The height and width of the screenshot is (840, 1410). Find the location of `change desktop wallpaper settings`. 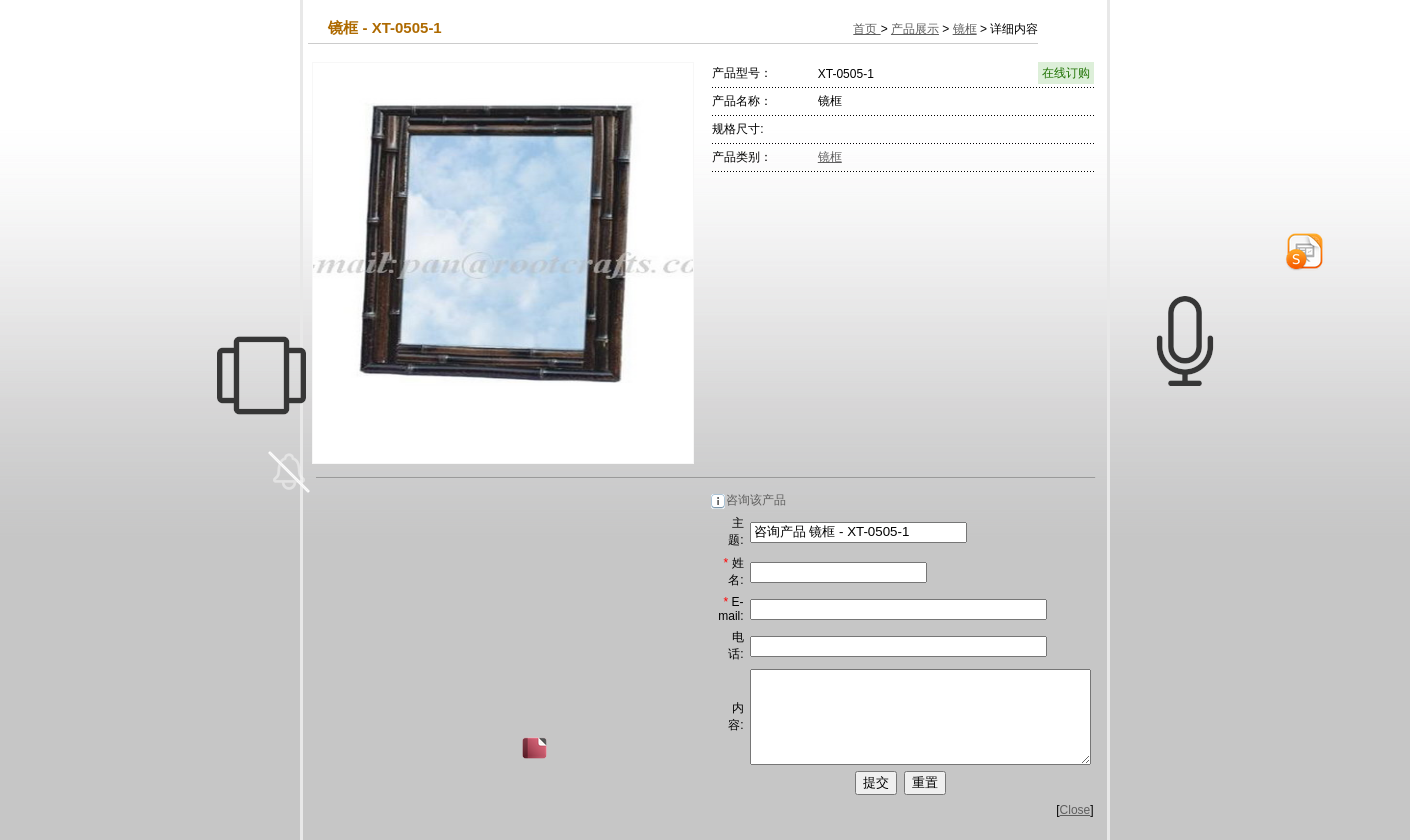

change desktop wallpaper settings is located at coordinates (534, 747).